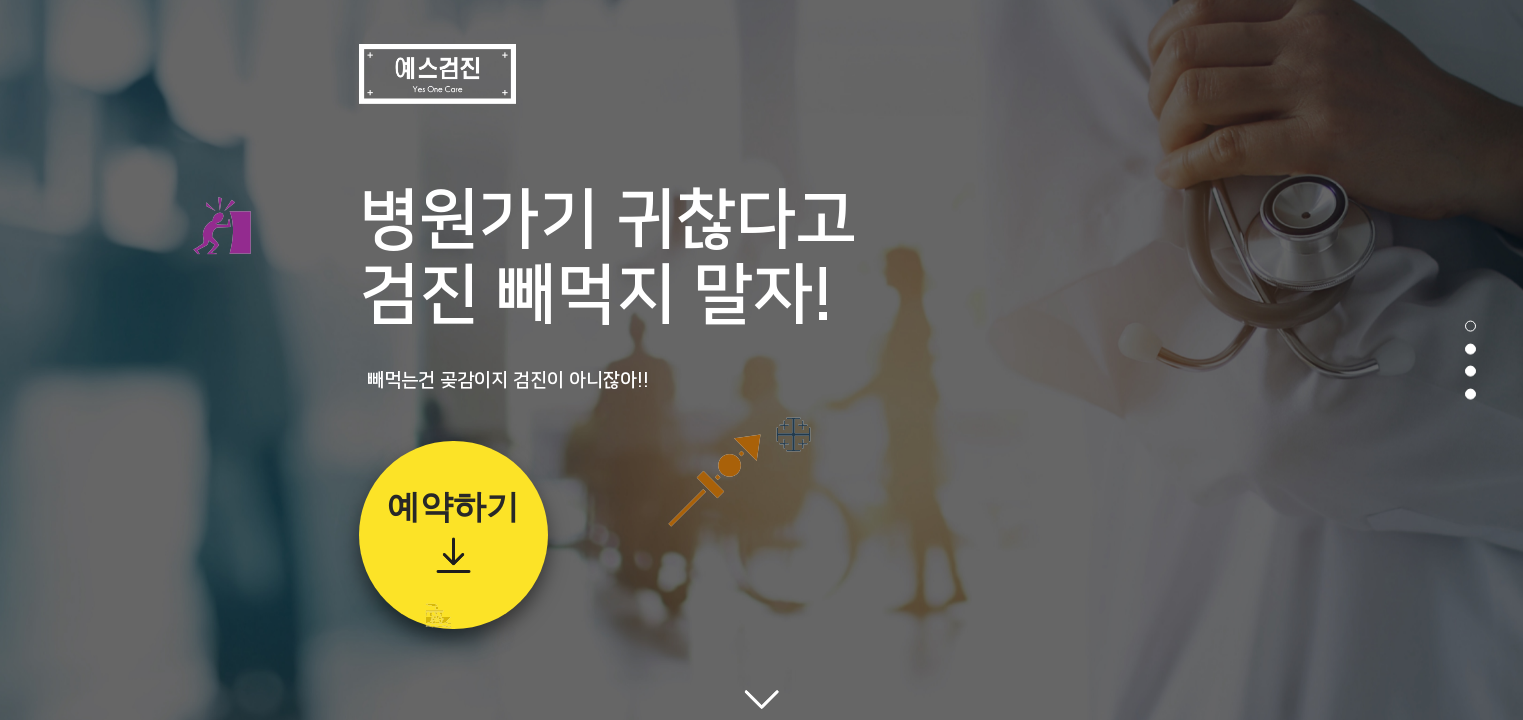 Image resolution: width=1523 pixels, height=720 pixels. Describe the element at coordinates (222, 225) in the screenshot. I see `push to activate or move an object` at that location.